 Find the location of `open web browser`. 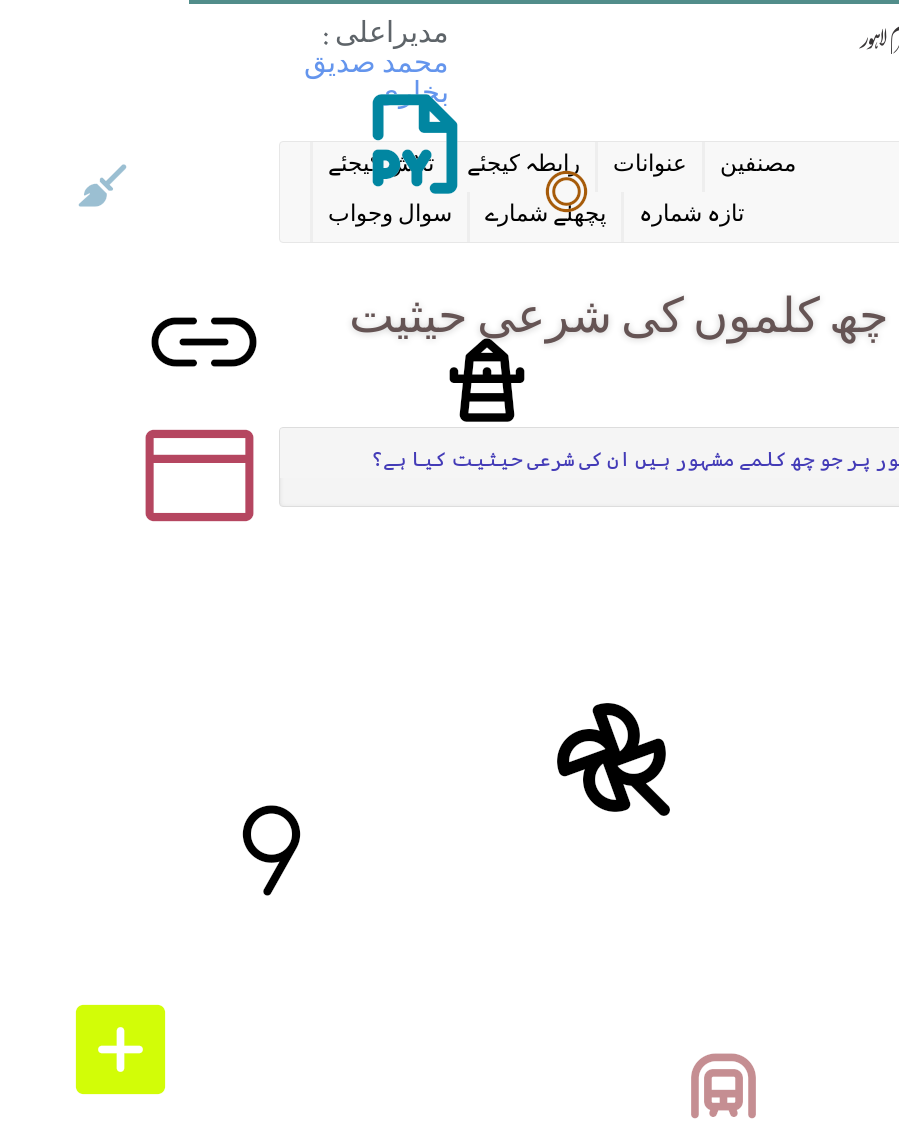

open web browser is located at coordinates (199, 475).